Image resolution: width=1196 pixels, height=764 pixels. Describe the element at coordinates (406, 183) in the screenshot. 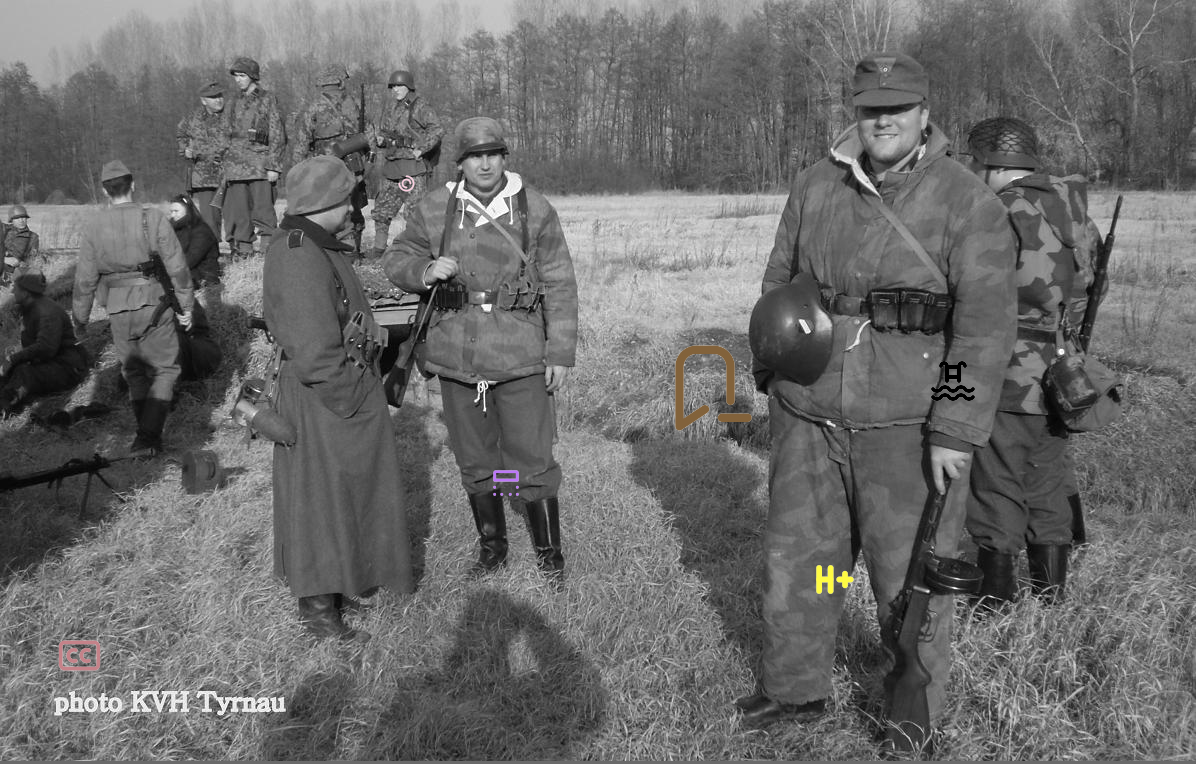

I see `indicates content is loading` at that location.